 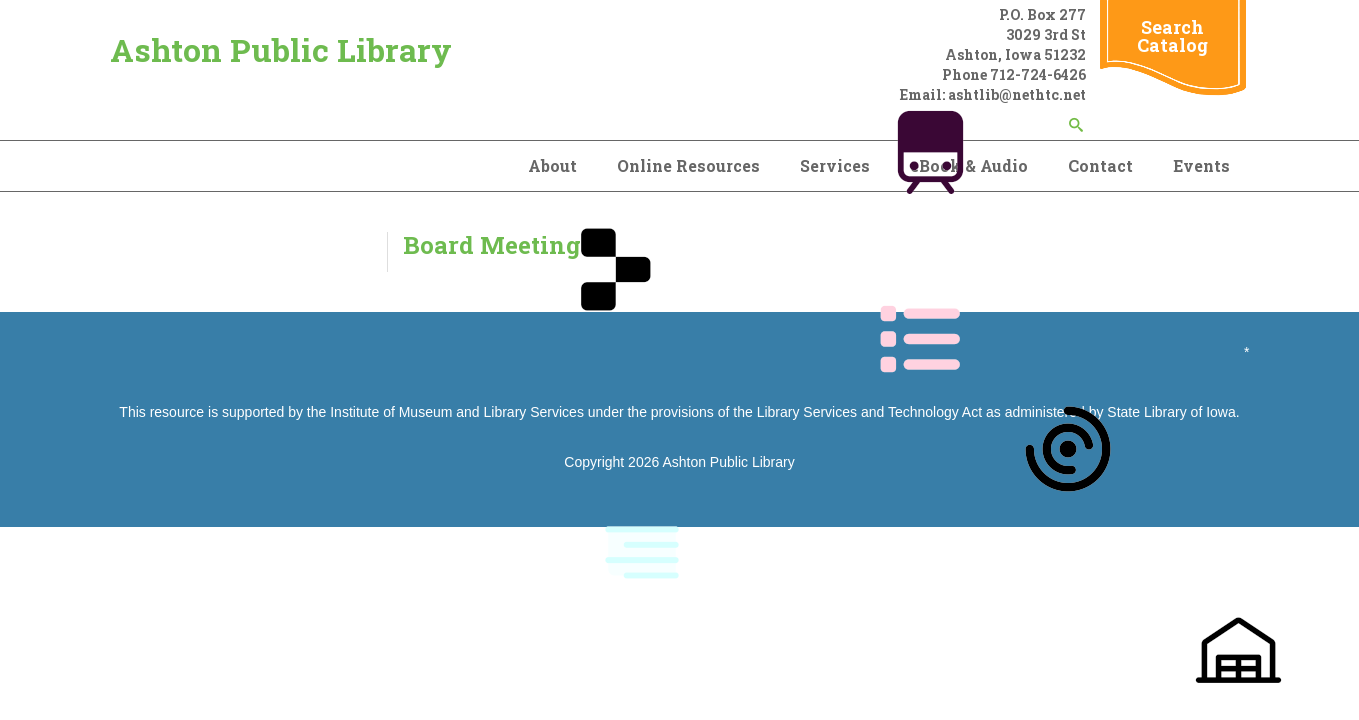 What do you see at coordinates (642, 554) in the screenshot?
I see `align text to the right` at bounding box center [642, 554].